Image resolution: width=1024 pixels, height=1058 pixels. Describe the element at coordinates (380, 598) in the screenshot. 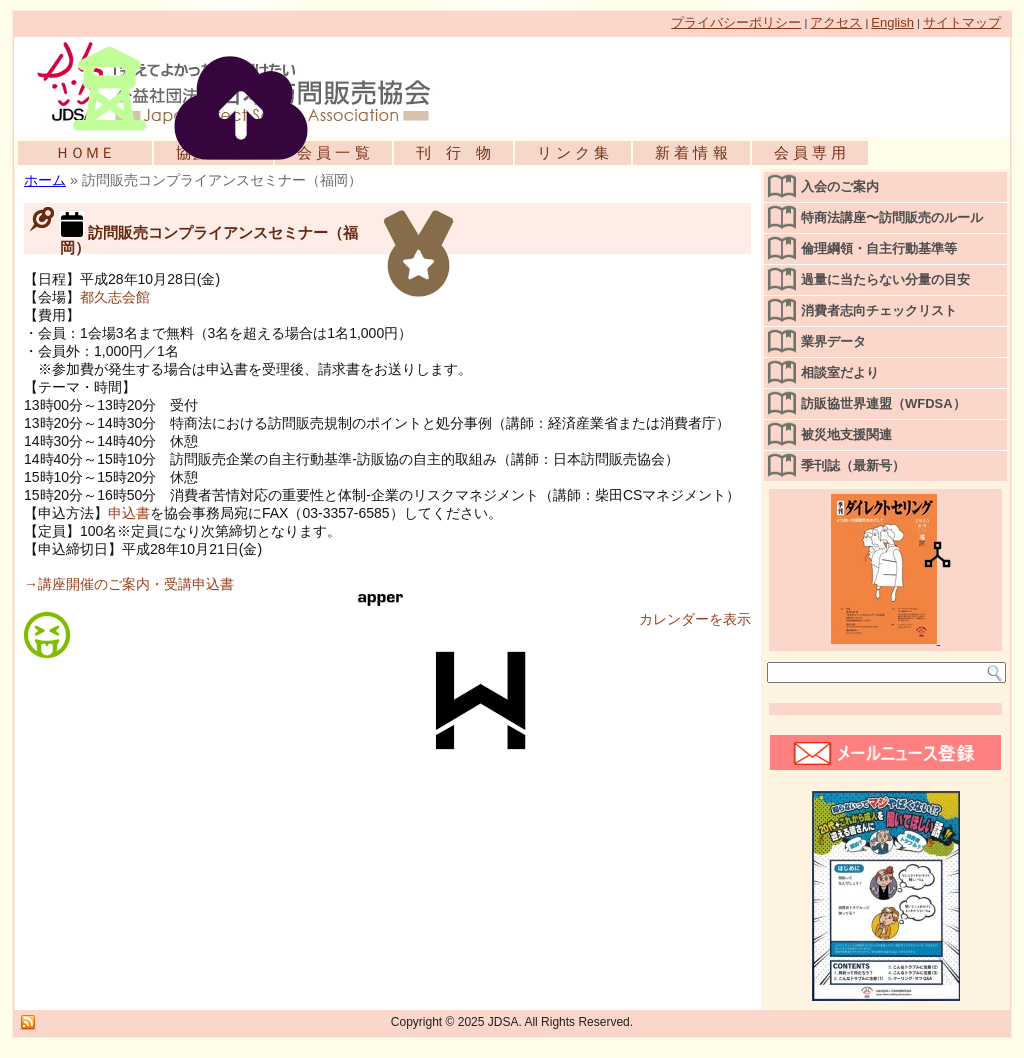

I see `apper brand logo` at that location.